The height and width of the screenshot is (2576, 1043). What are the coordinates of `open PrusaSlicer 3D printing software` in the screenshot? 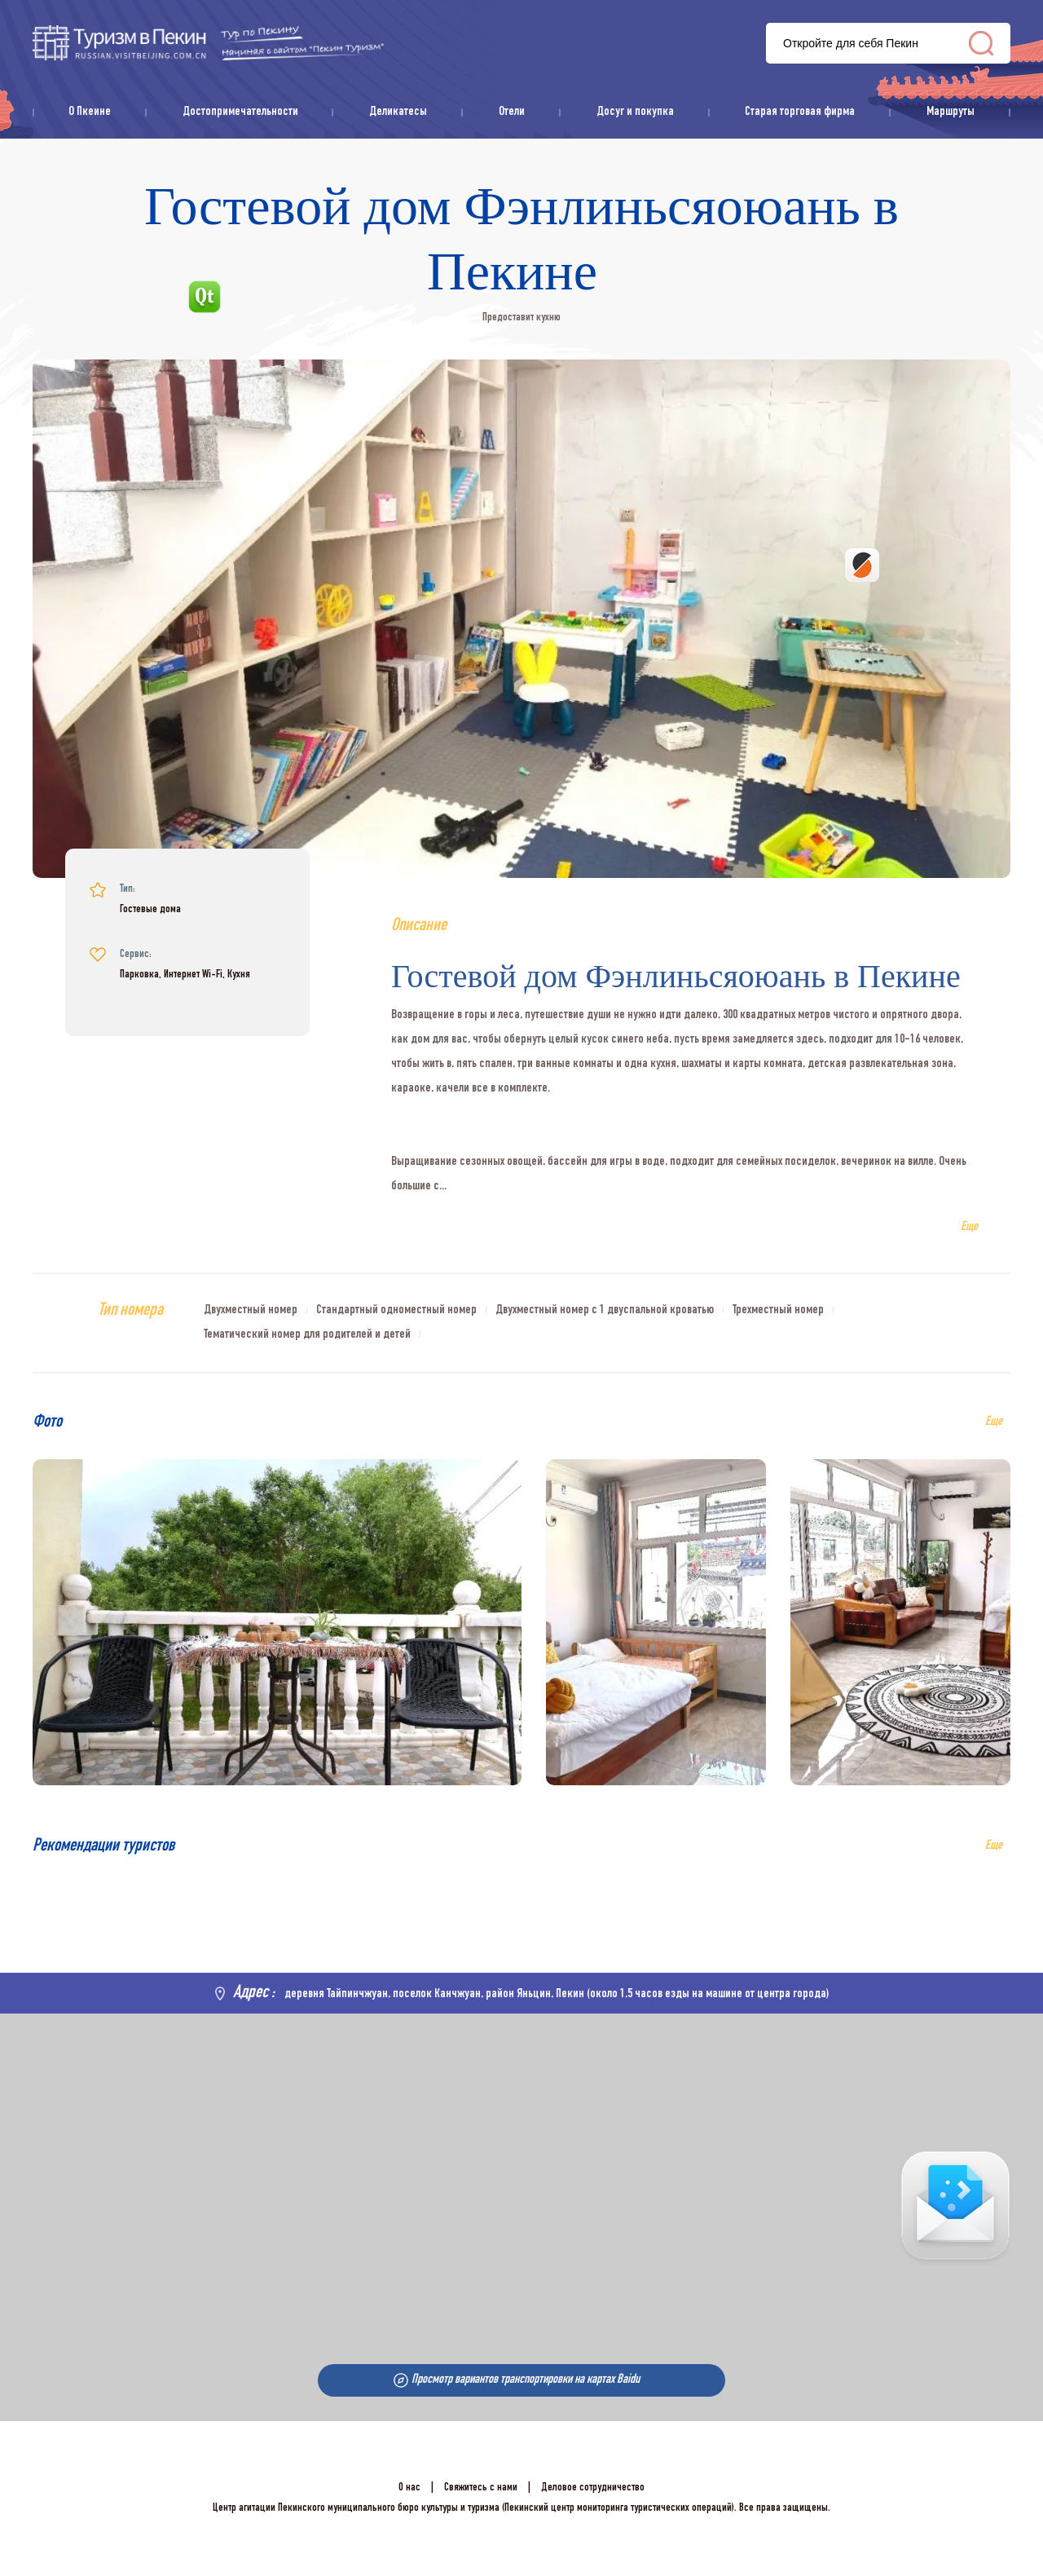 It's located at (862, 565).